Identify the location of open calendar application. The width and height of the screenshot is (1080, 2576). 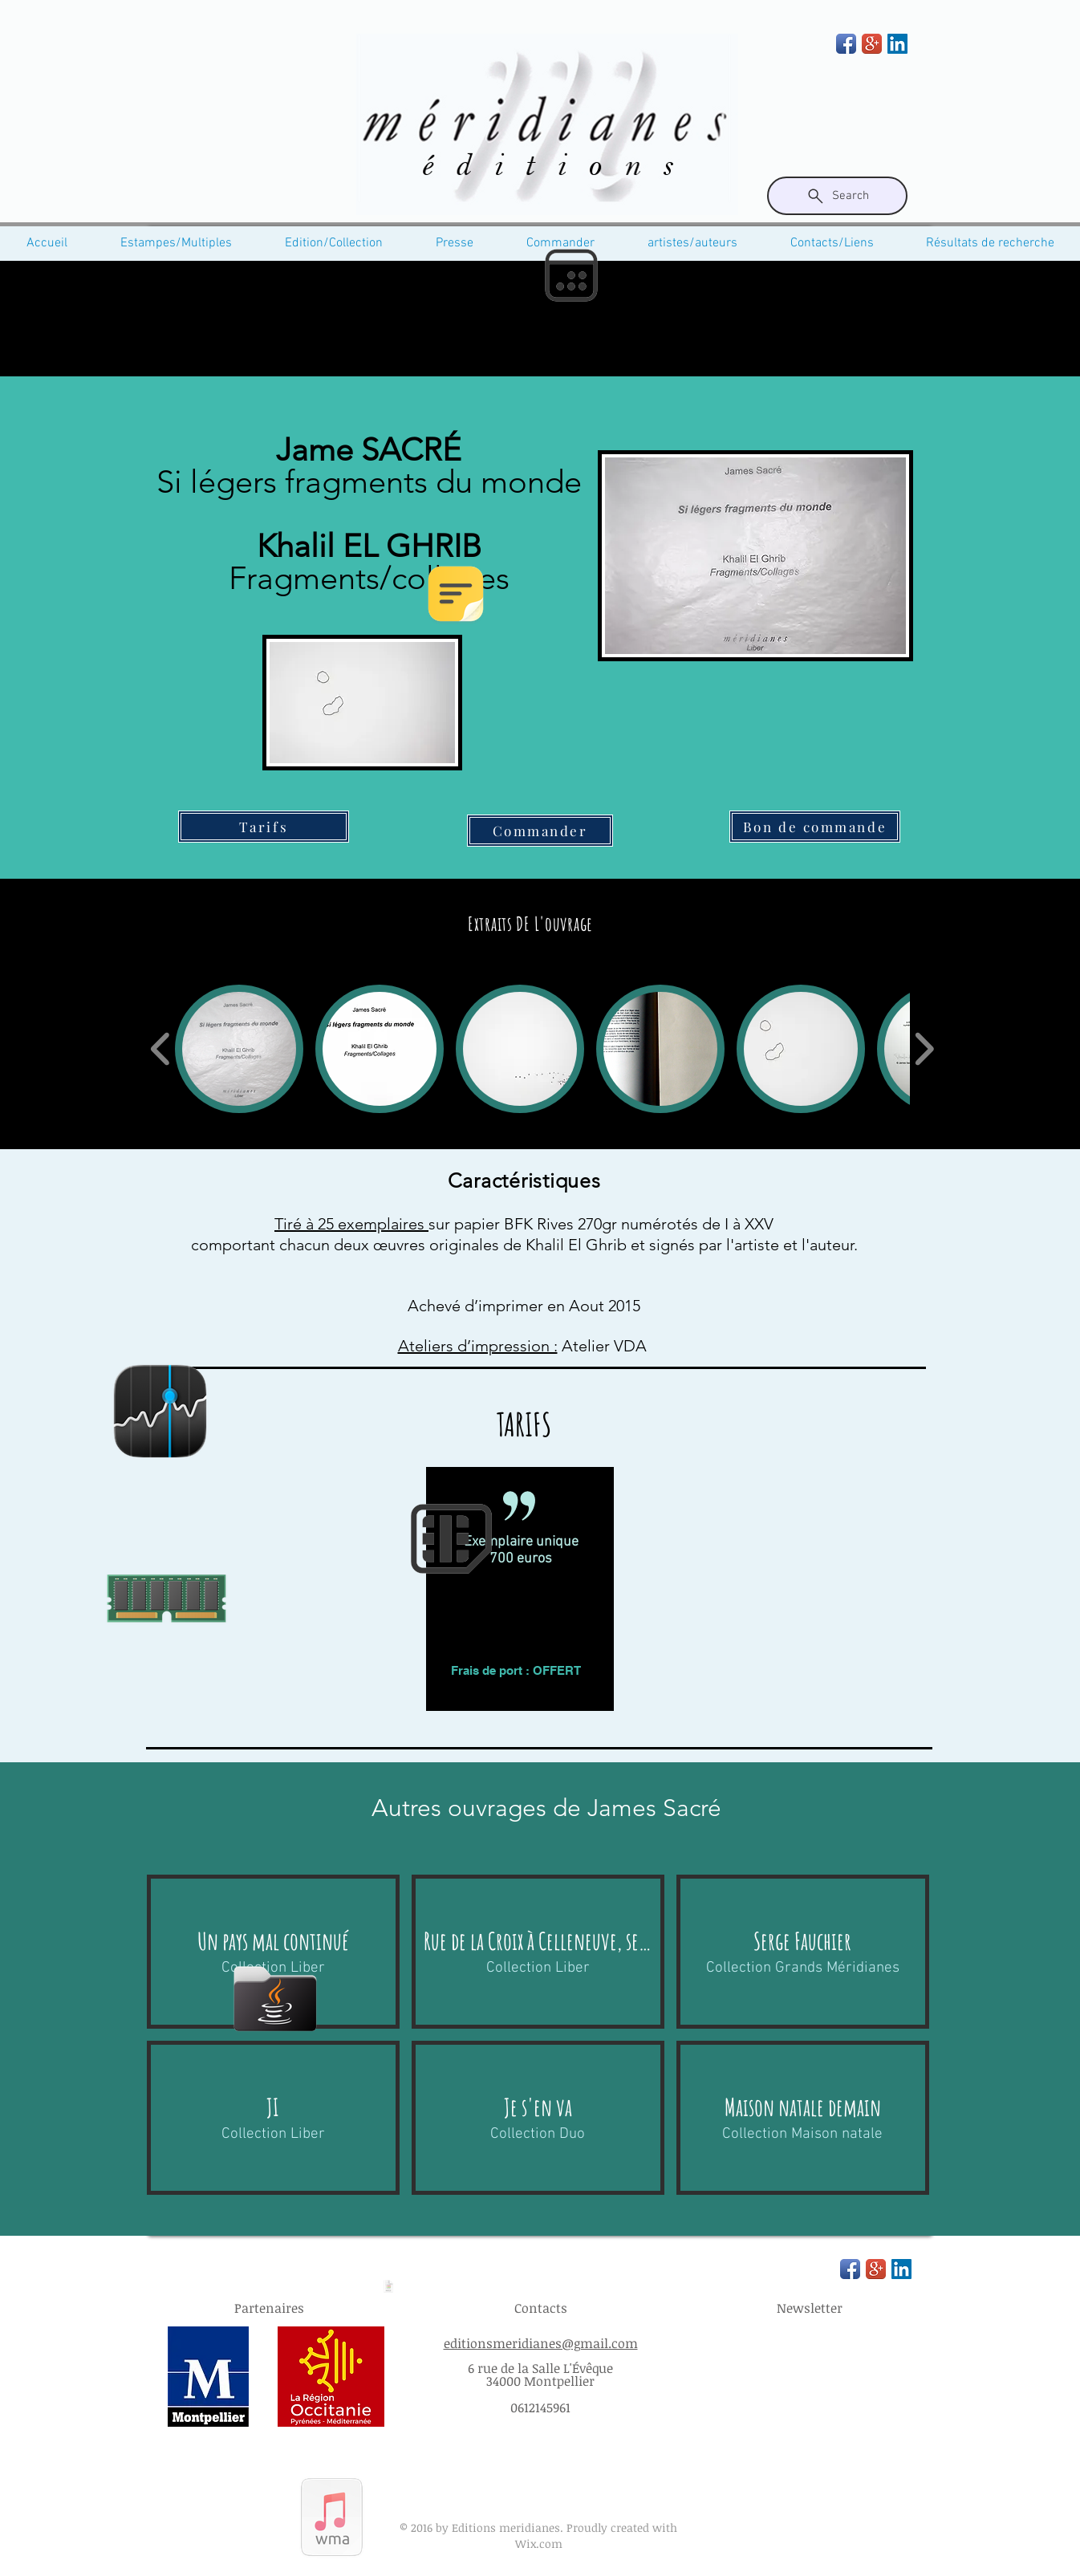
(571, 275).